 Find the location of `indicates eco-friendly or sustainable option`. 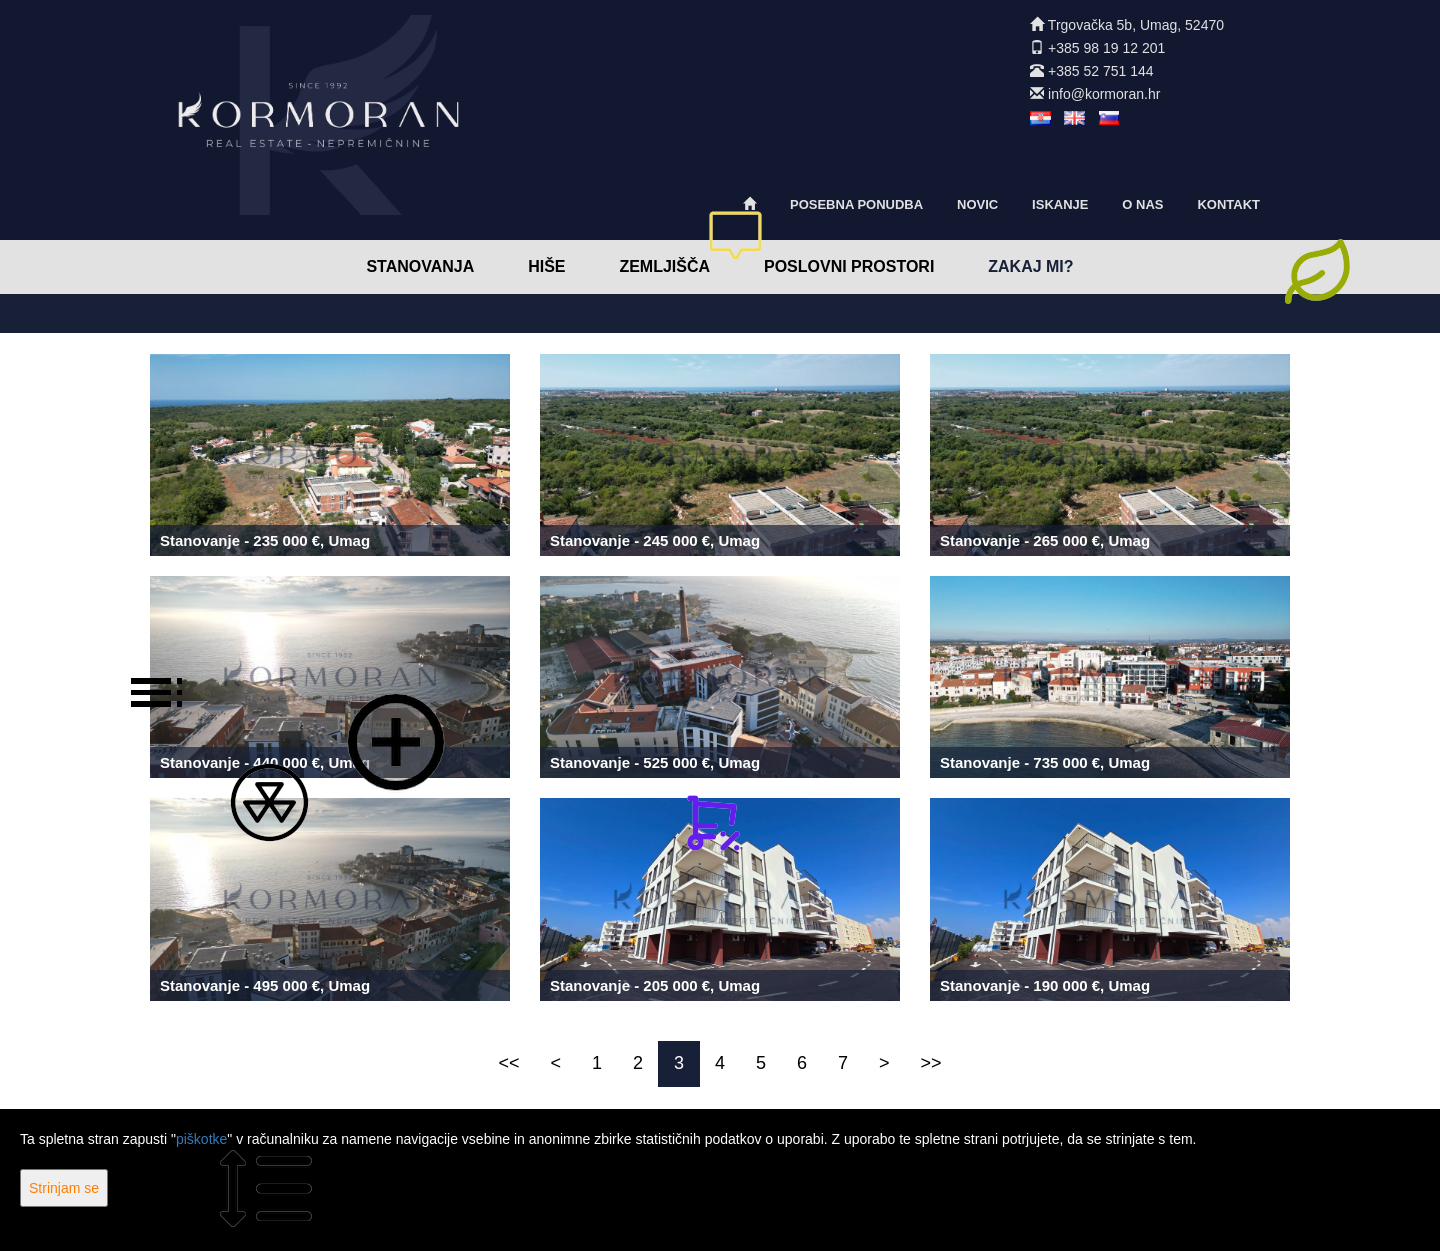

indicates eco-friendly or sustainable option is located at coordinates (1319, 273).